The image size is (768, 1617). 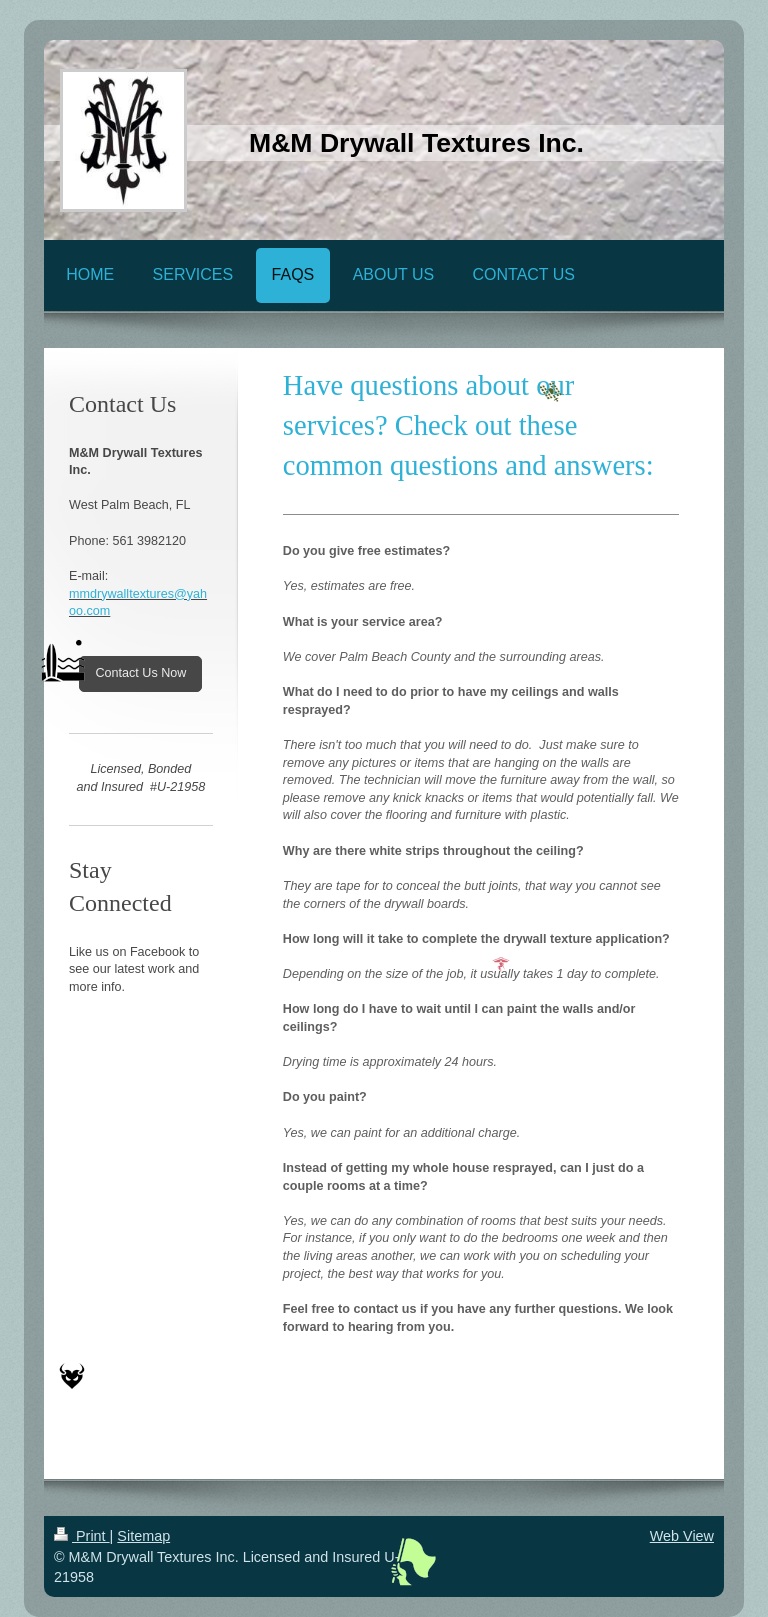 What do you see at coordinates (63, 660) in the screenshot?
I see `access surfing or water sports activities` at bounding box center [63, 660].